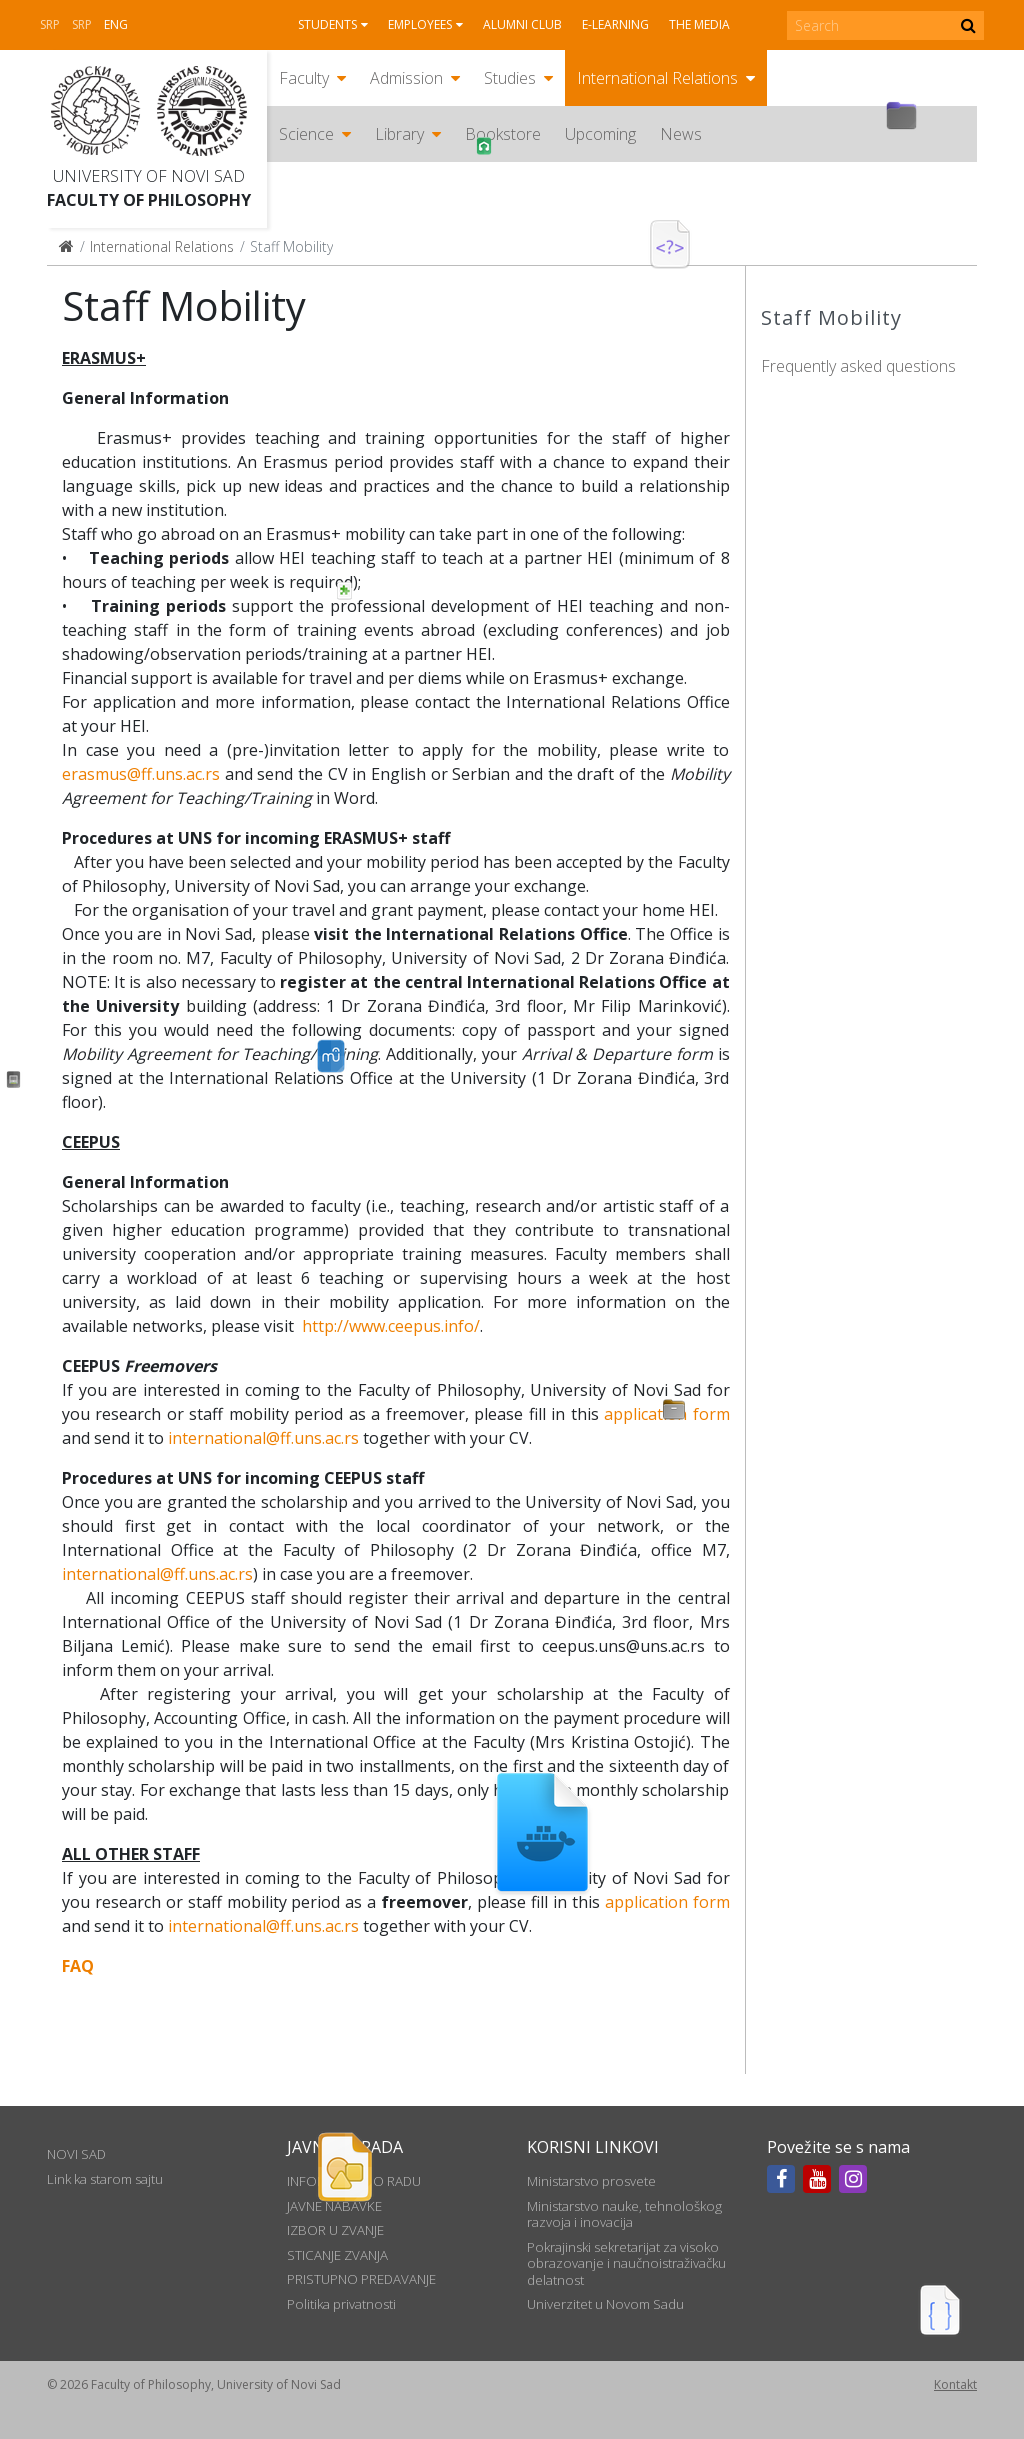  Describe the element at coordinates (901, 115) in the screenshot. I see `open a folder or directory` at that location.